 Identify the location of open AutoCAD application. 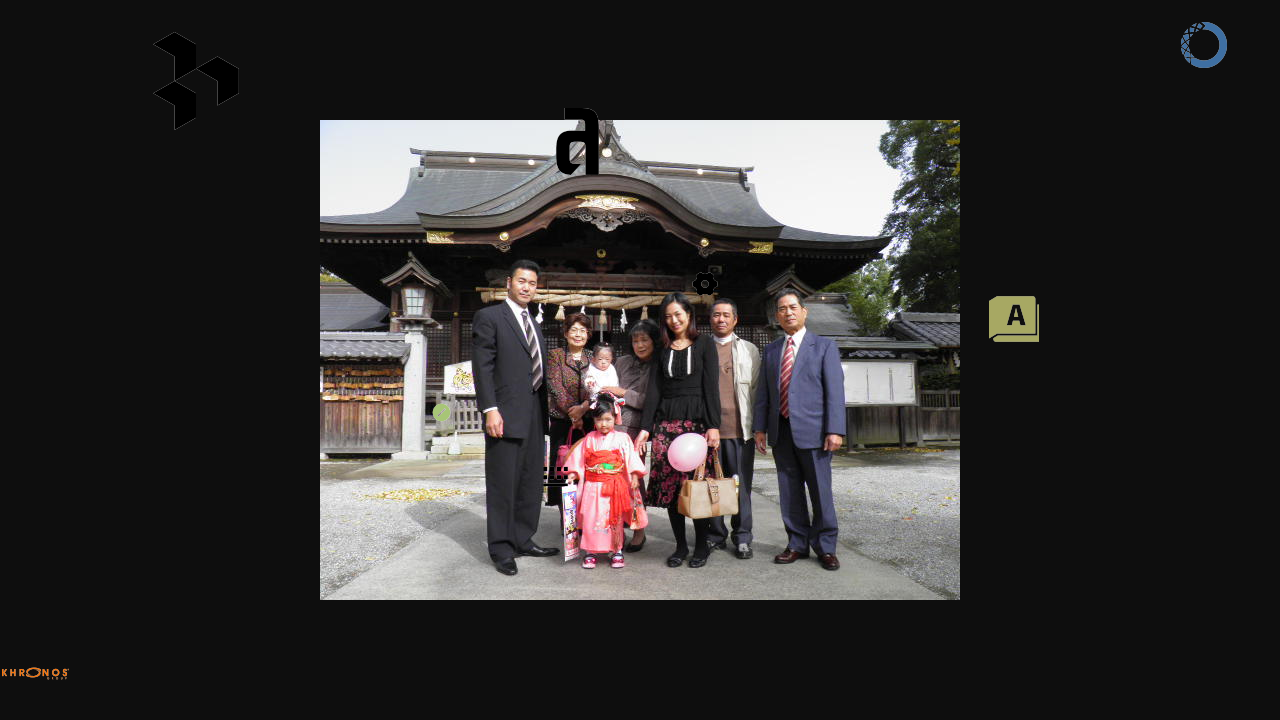
(1014, 319).